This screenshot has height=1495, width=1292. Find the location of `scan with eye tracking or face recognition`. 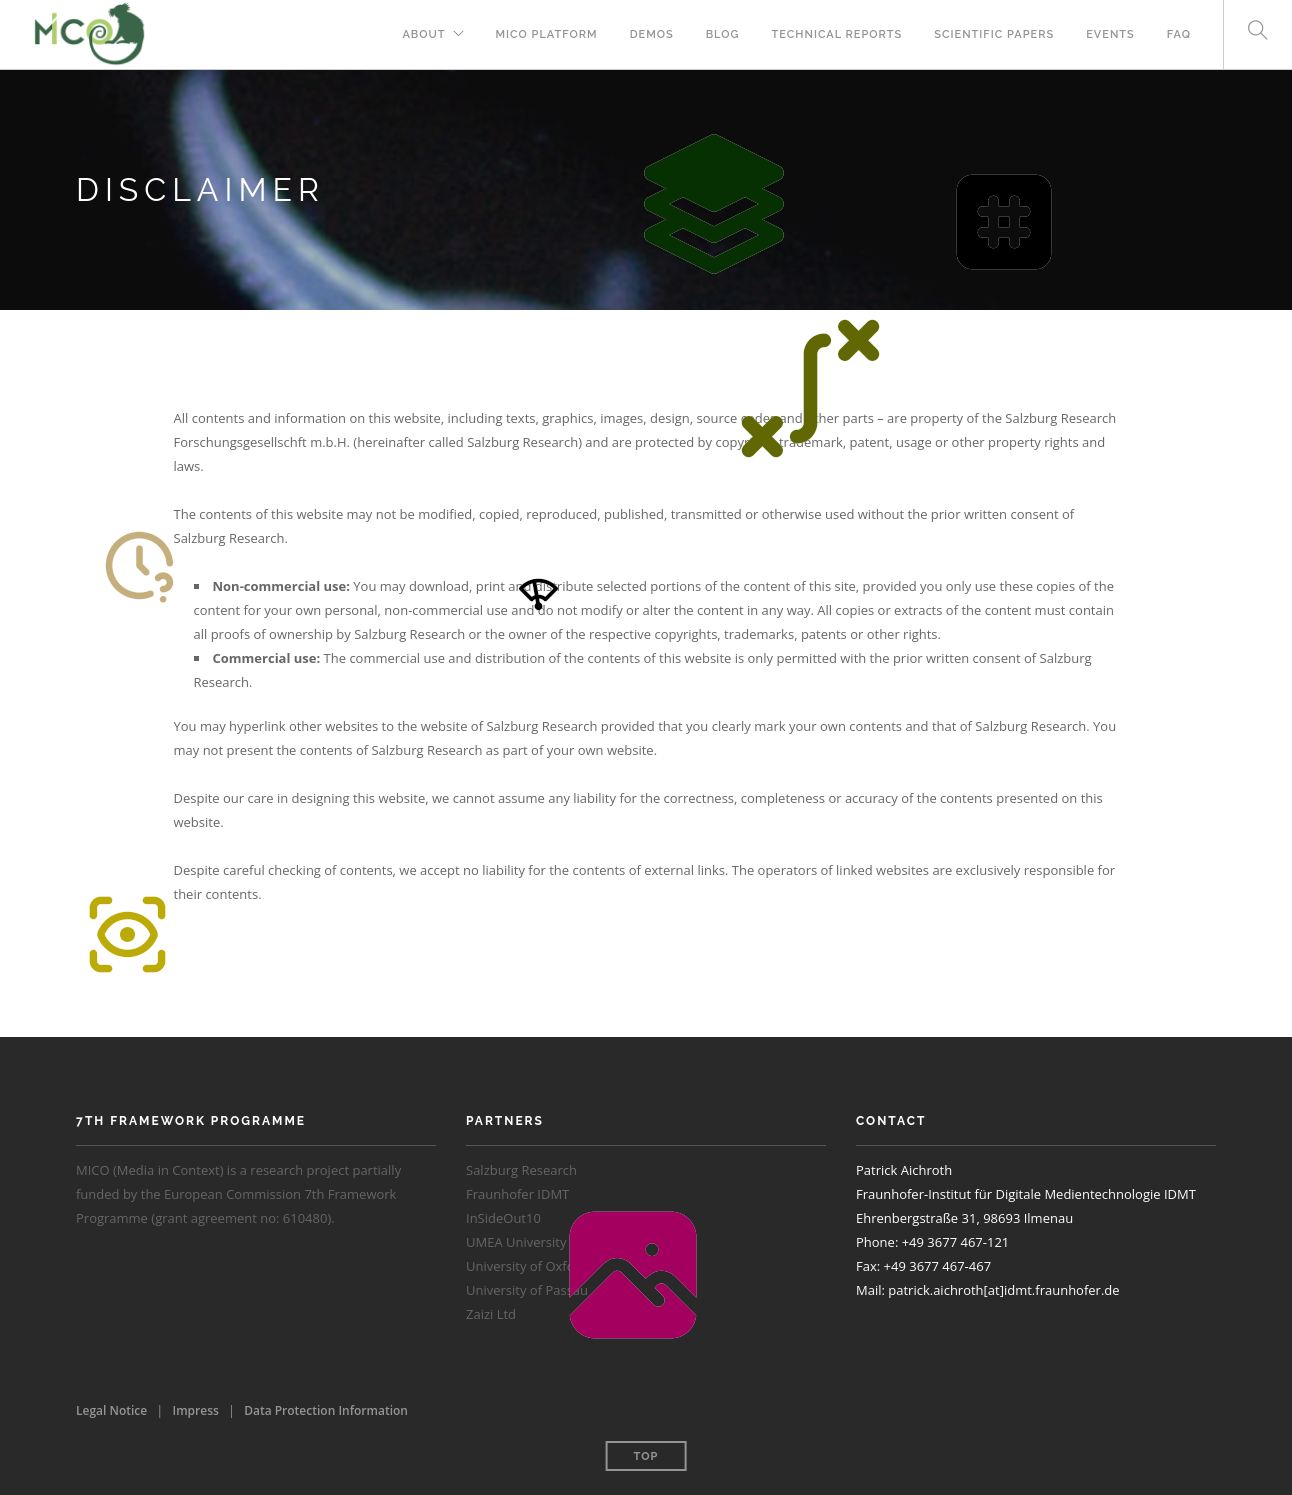

scan with eye tracking or face recognition is located at coordinates (127, 934).